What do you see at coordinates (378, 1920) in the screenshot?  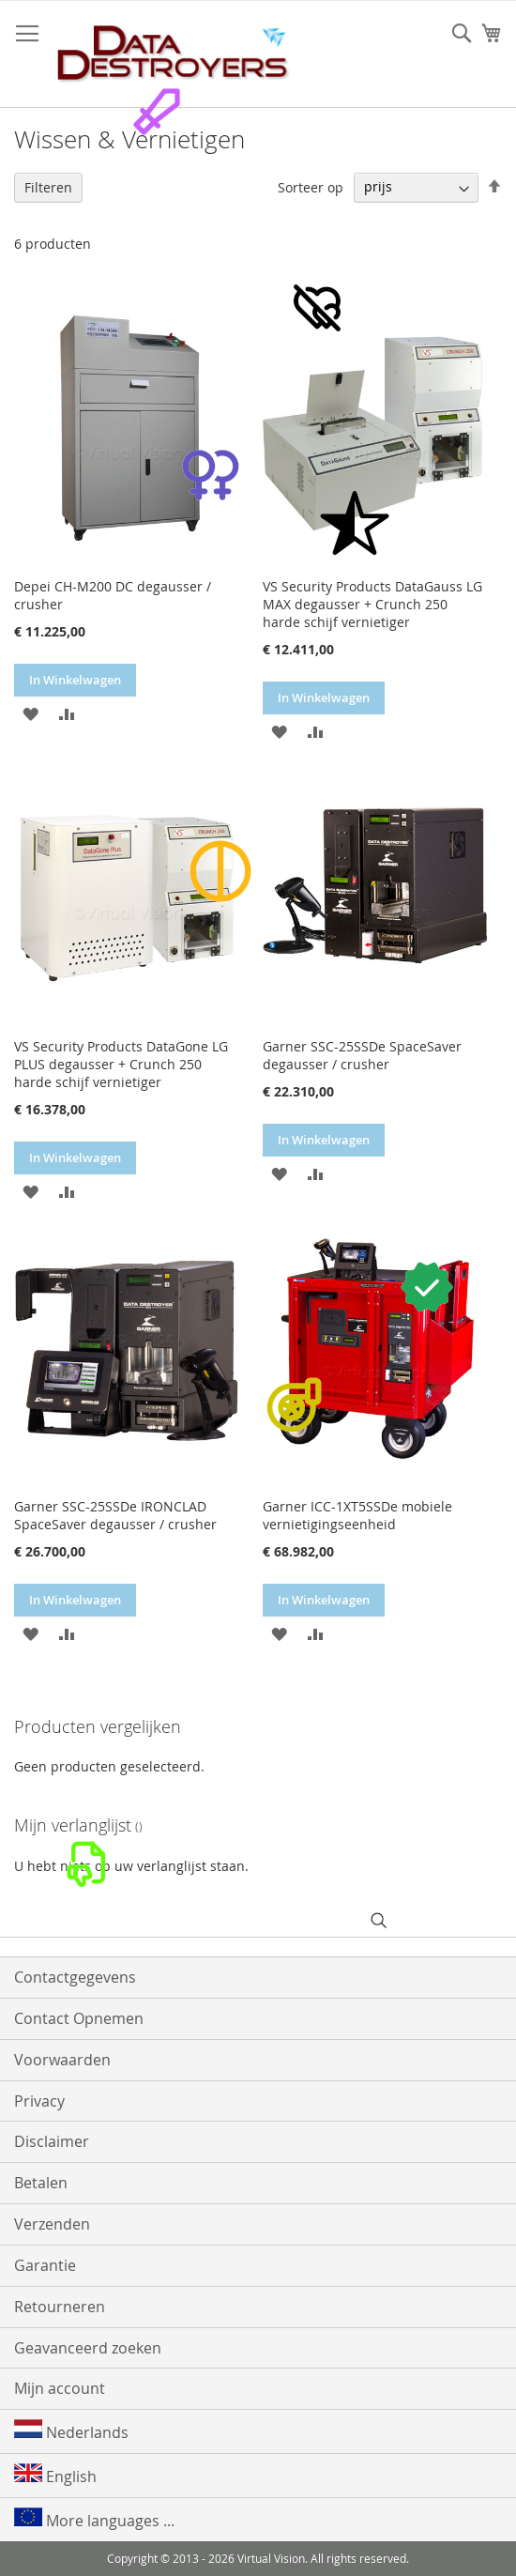 I see `search for content or items` at bounding box center [378, 1920].